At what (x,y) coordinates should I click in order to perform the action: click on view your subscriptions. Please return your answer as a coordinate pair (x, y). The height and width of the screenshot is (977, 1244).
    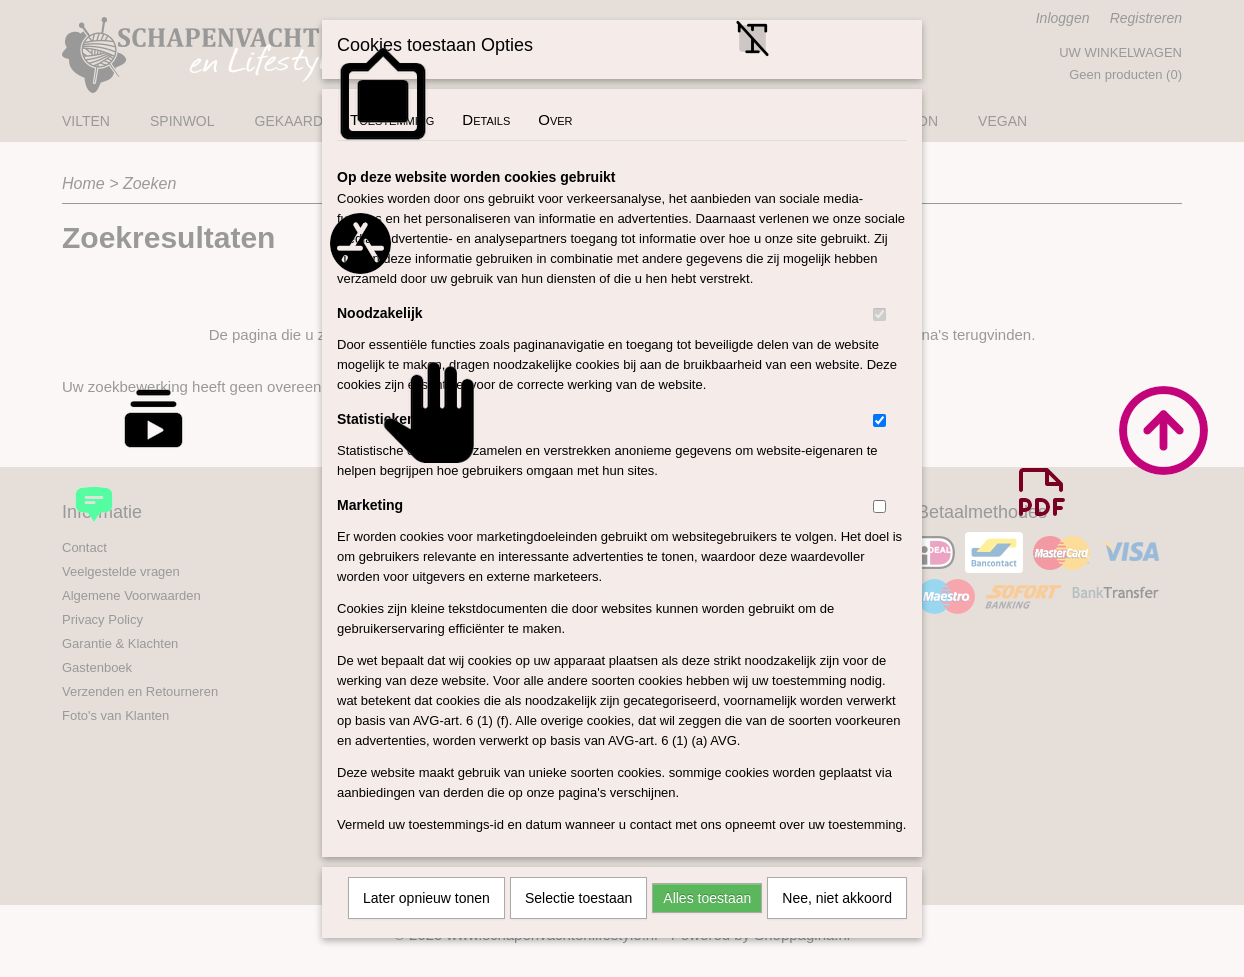
    Looking at the image, I should click on (153, 418).